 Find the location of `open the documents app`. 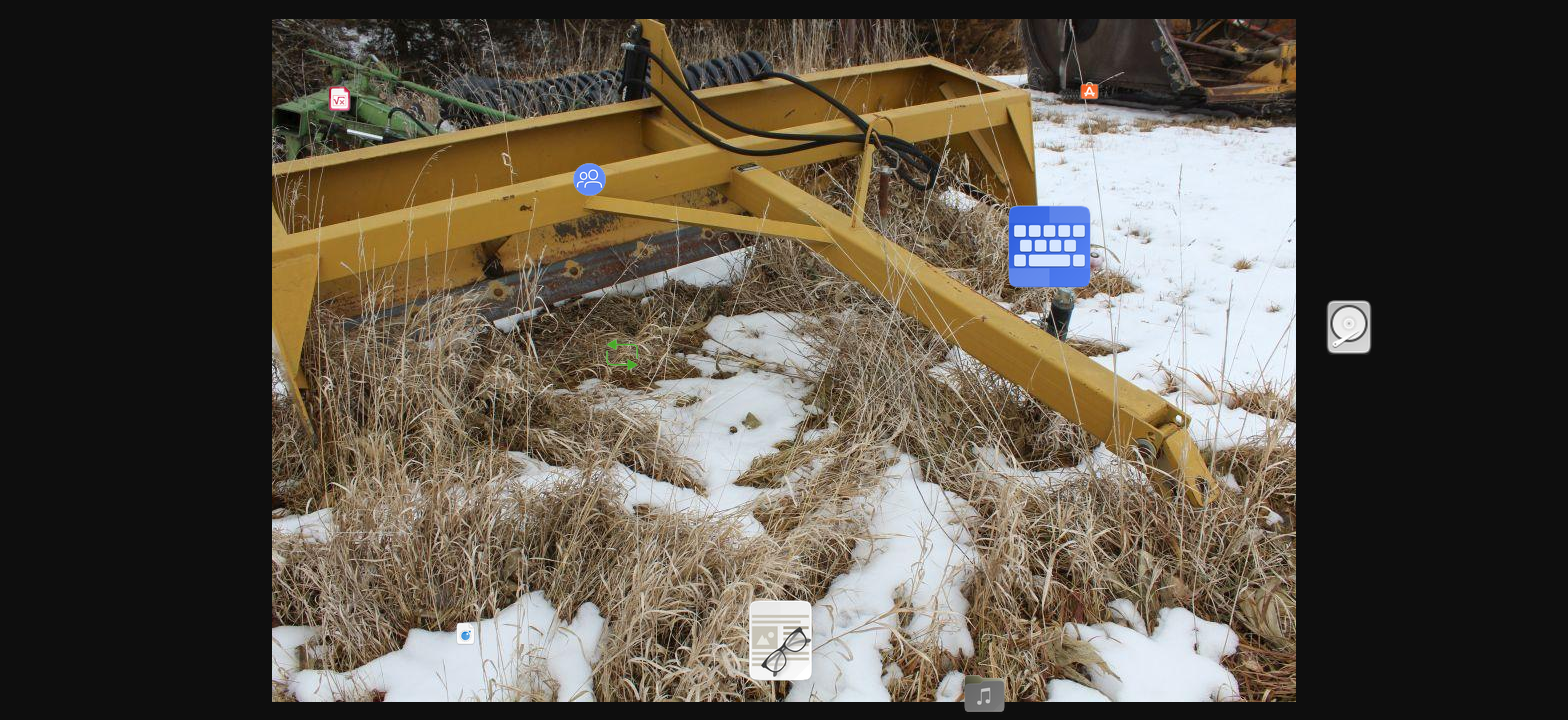

open the documents app is located at coordinates (780, 640).